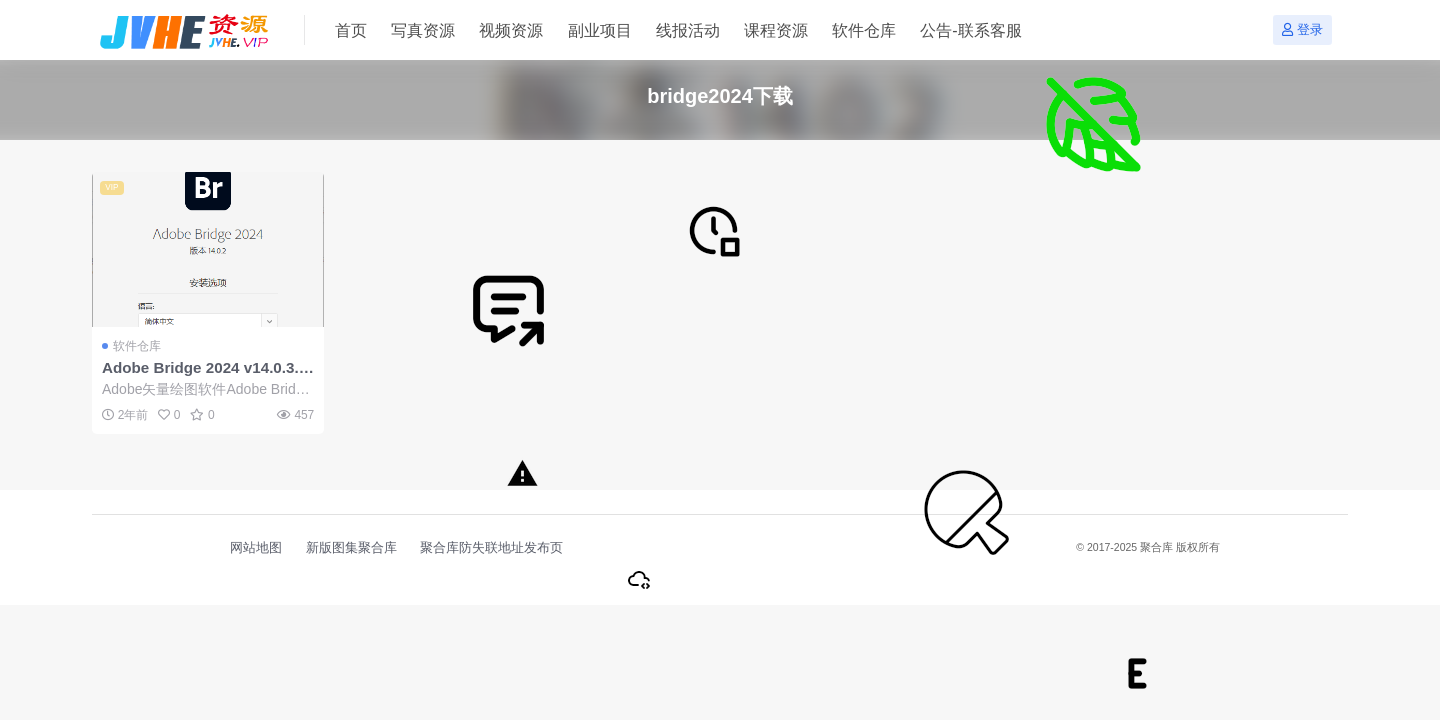 The width and height of the screenshot is (1440, 720). Describe the element at coordinates (639, 579) in the screenshot. I see `access cloud-based code or development tools` at that location.